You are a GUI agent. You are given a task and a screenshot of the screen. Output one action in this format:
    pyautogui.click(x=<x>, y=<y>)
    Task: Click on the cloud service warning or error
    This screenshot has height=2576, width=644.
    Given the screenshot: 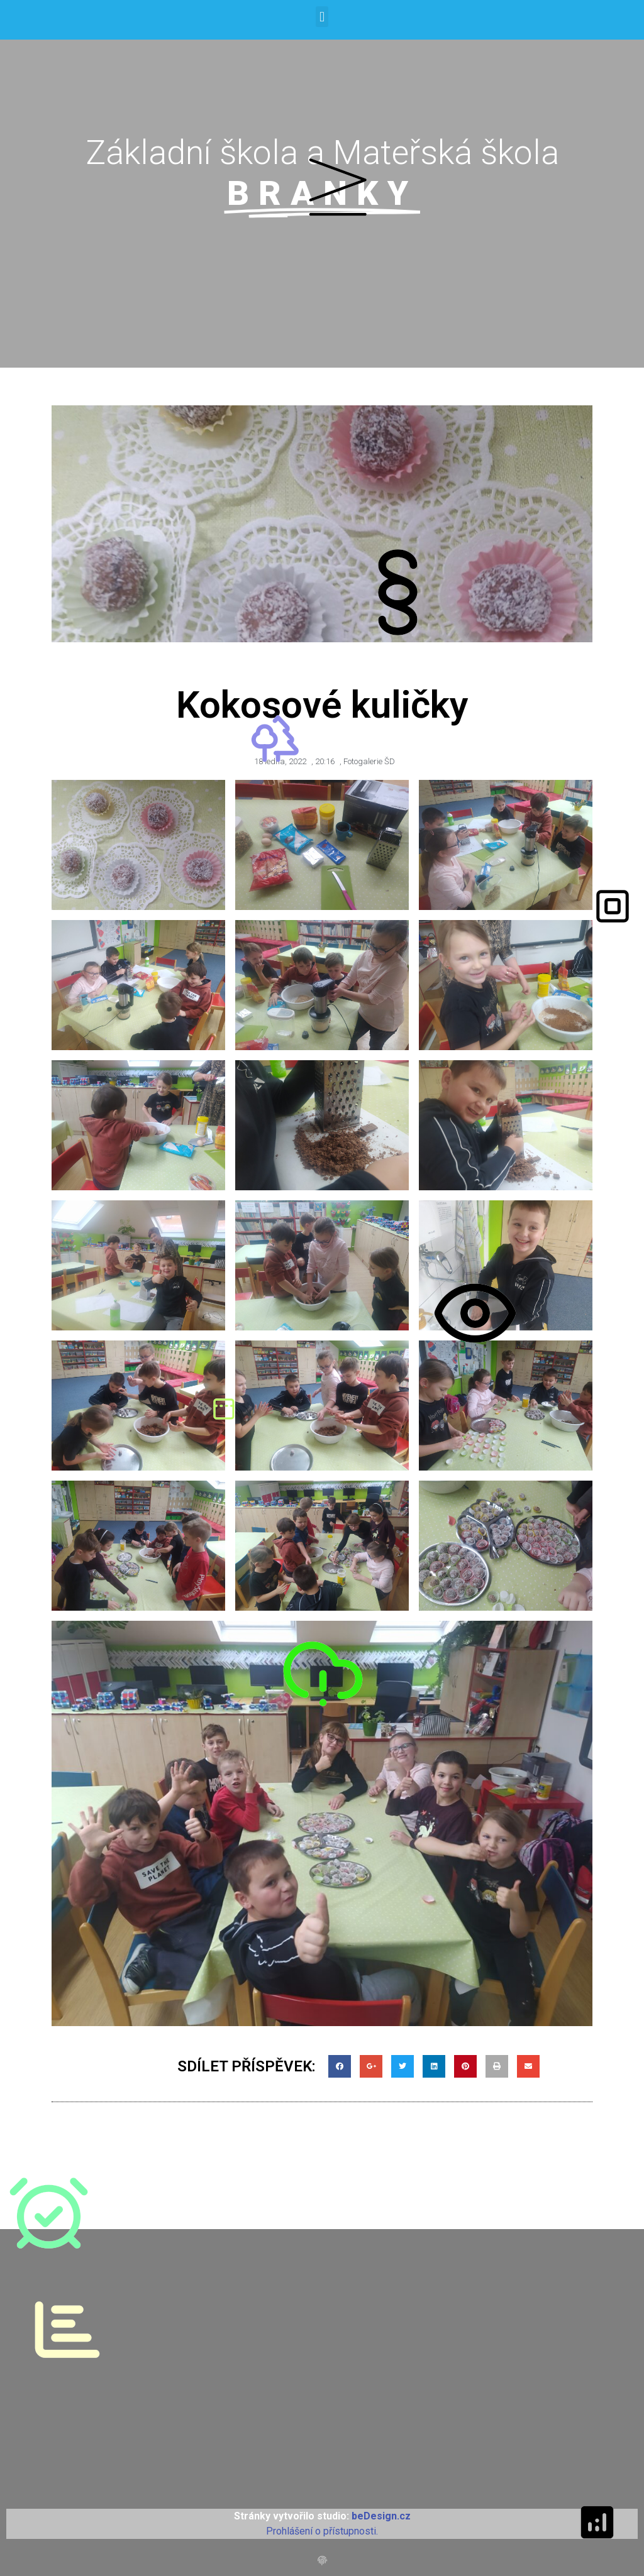 What is the action you would take?
    pyautogui.click(x=323, y=1674)
    